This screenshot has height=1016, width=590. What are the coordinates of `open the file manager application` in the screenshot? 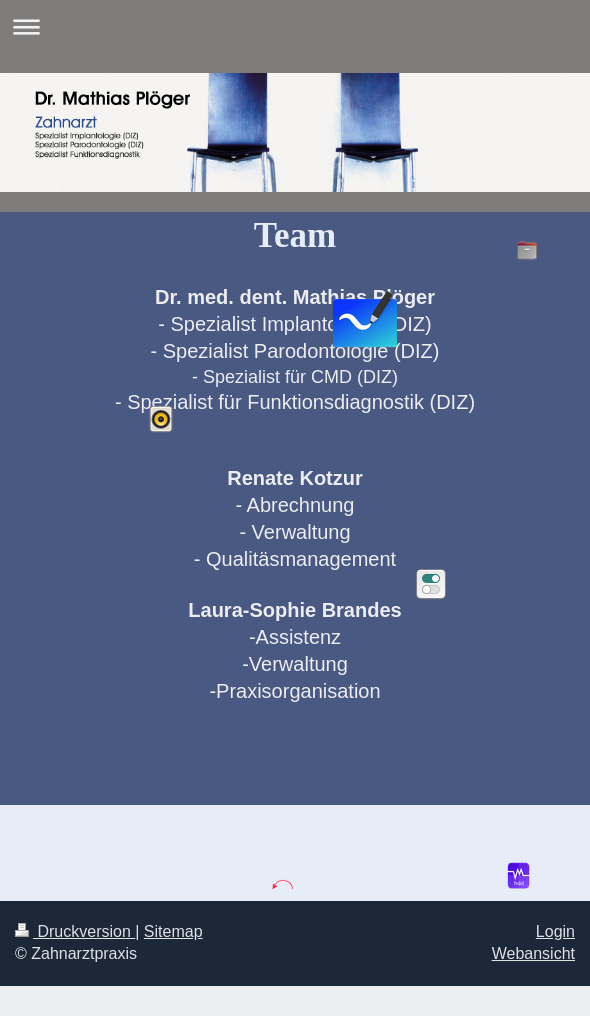 It's located at (527, 250).